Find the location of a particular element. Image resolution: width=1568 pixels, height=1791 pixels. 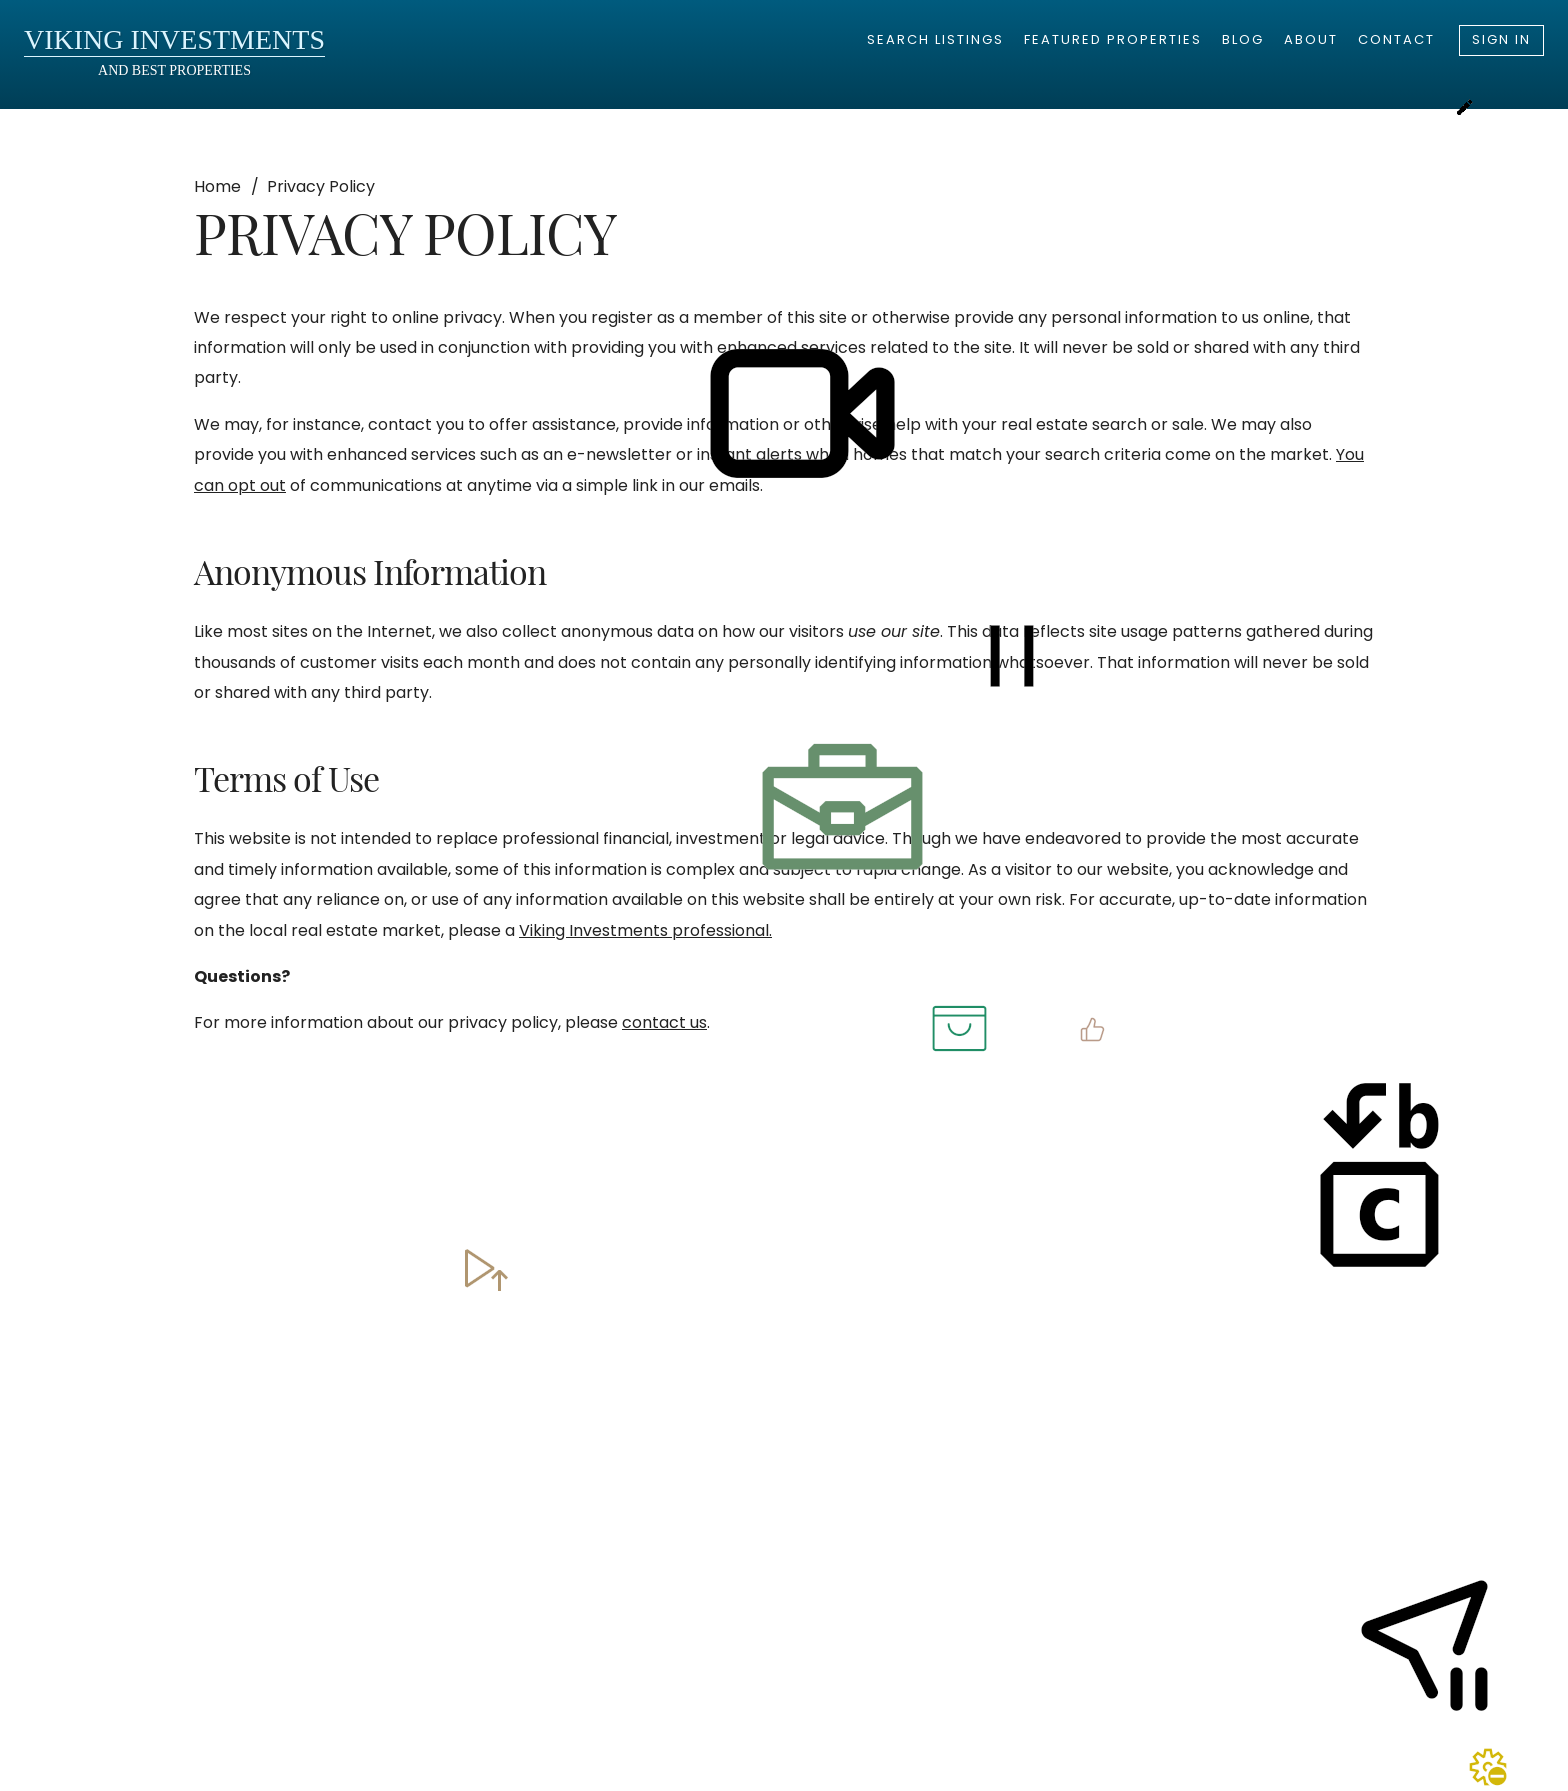

run code in cell above is located at coordinates (486, 1270).